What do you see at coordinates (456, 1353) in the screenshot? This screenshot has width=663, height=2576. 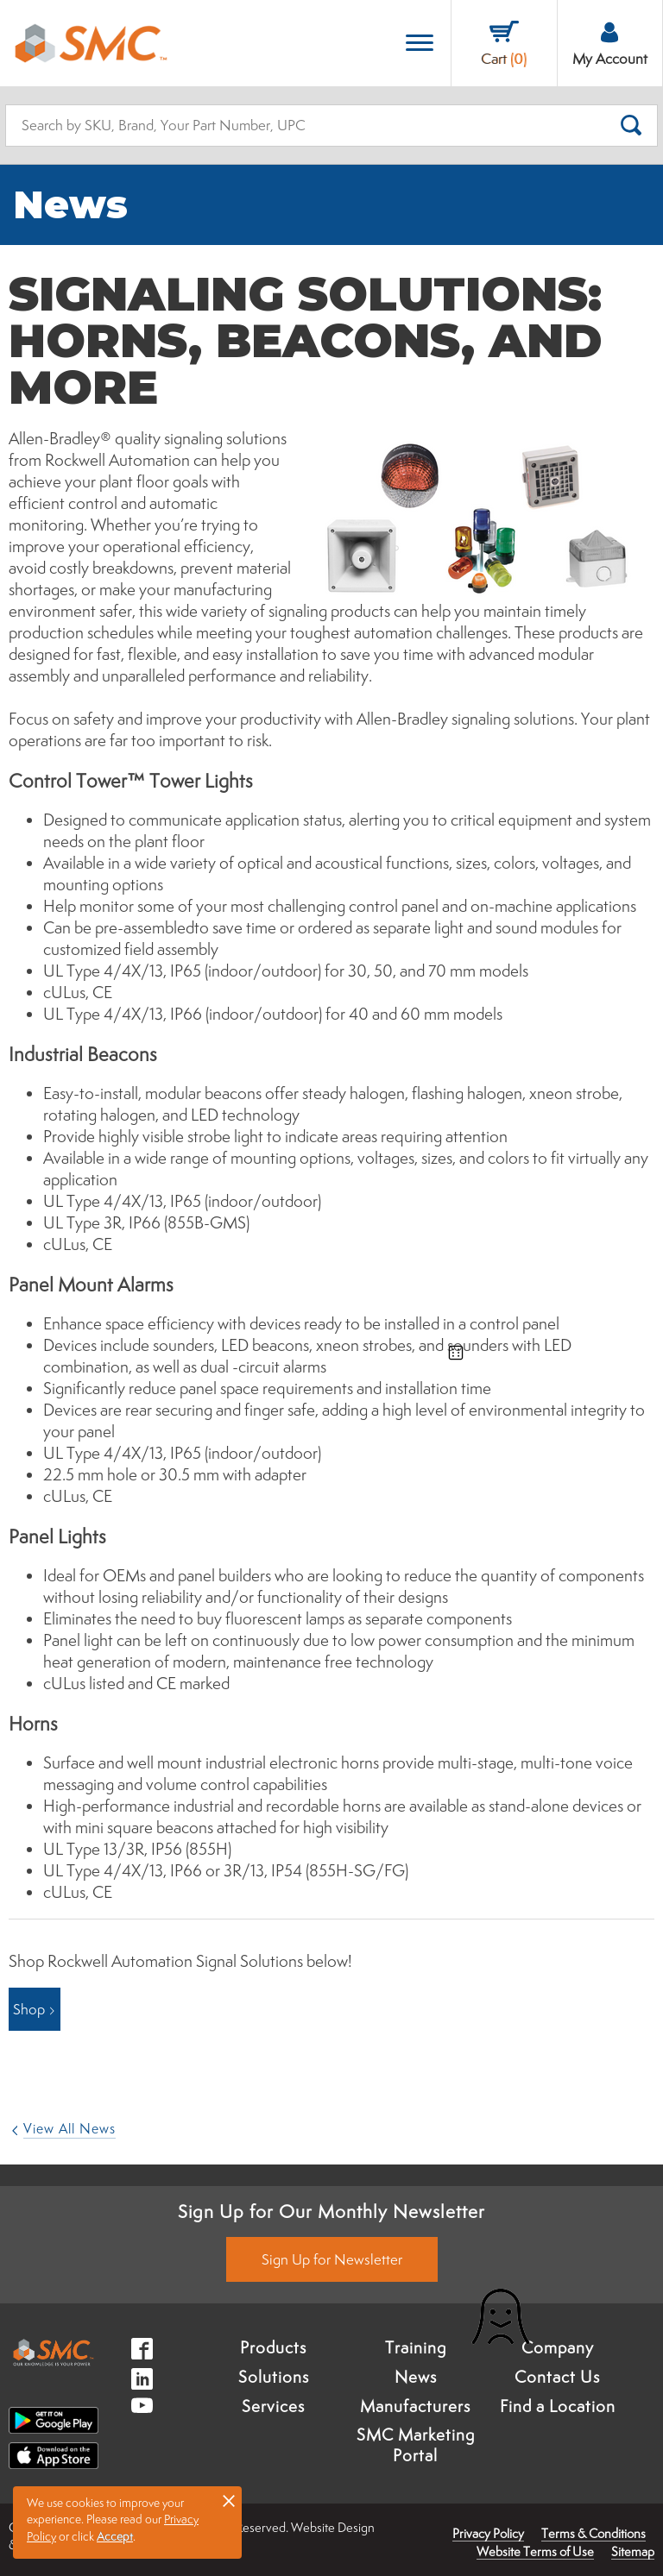 I see `randomize or shuffle content` at bounding box center [456, 1353].